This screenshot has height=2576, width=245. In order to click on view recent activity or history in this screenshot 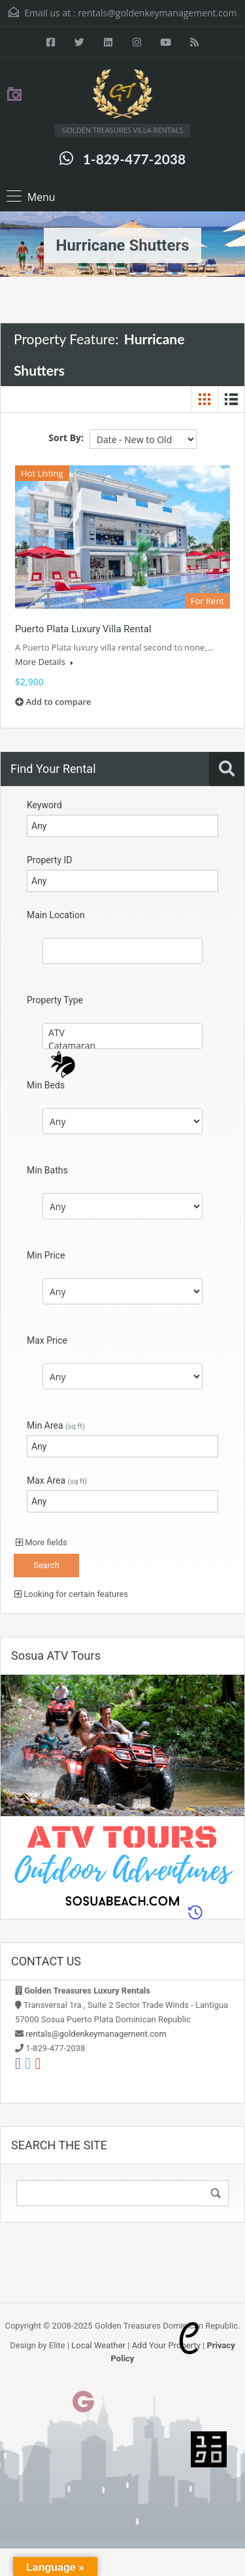, I will do `click(195, 1912)`.